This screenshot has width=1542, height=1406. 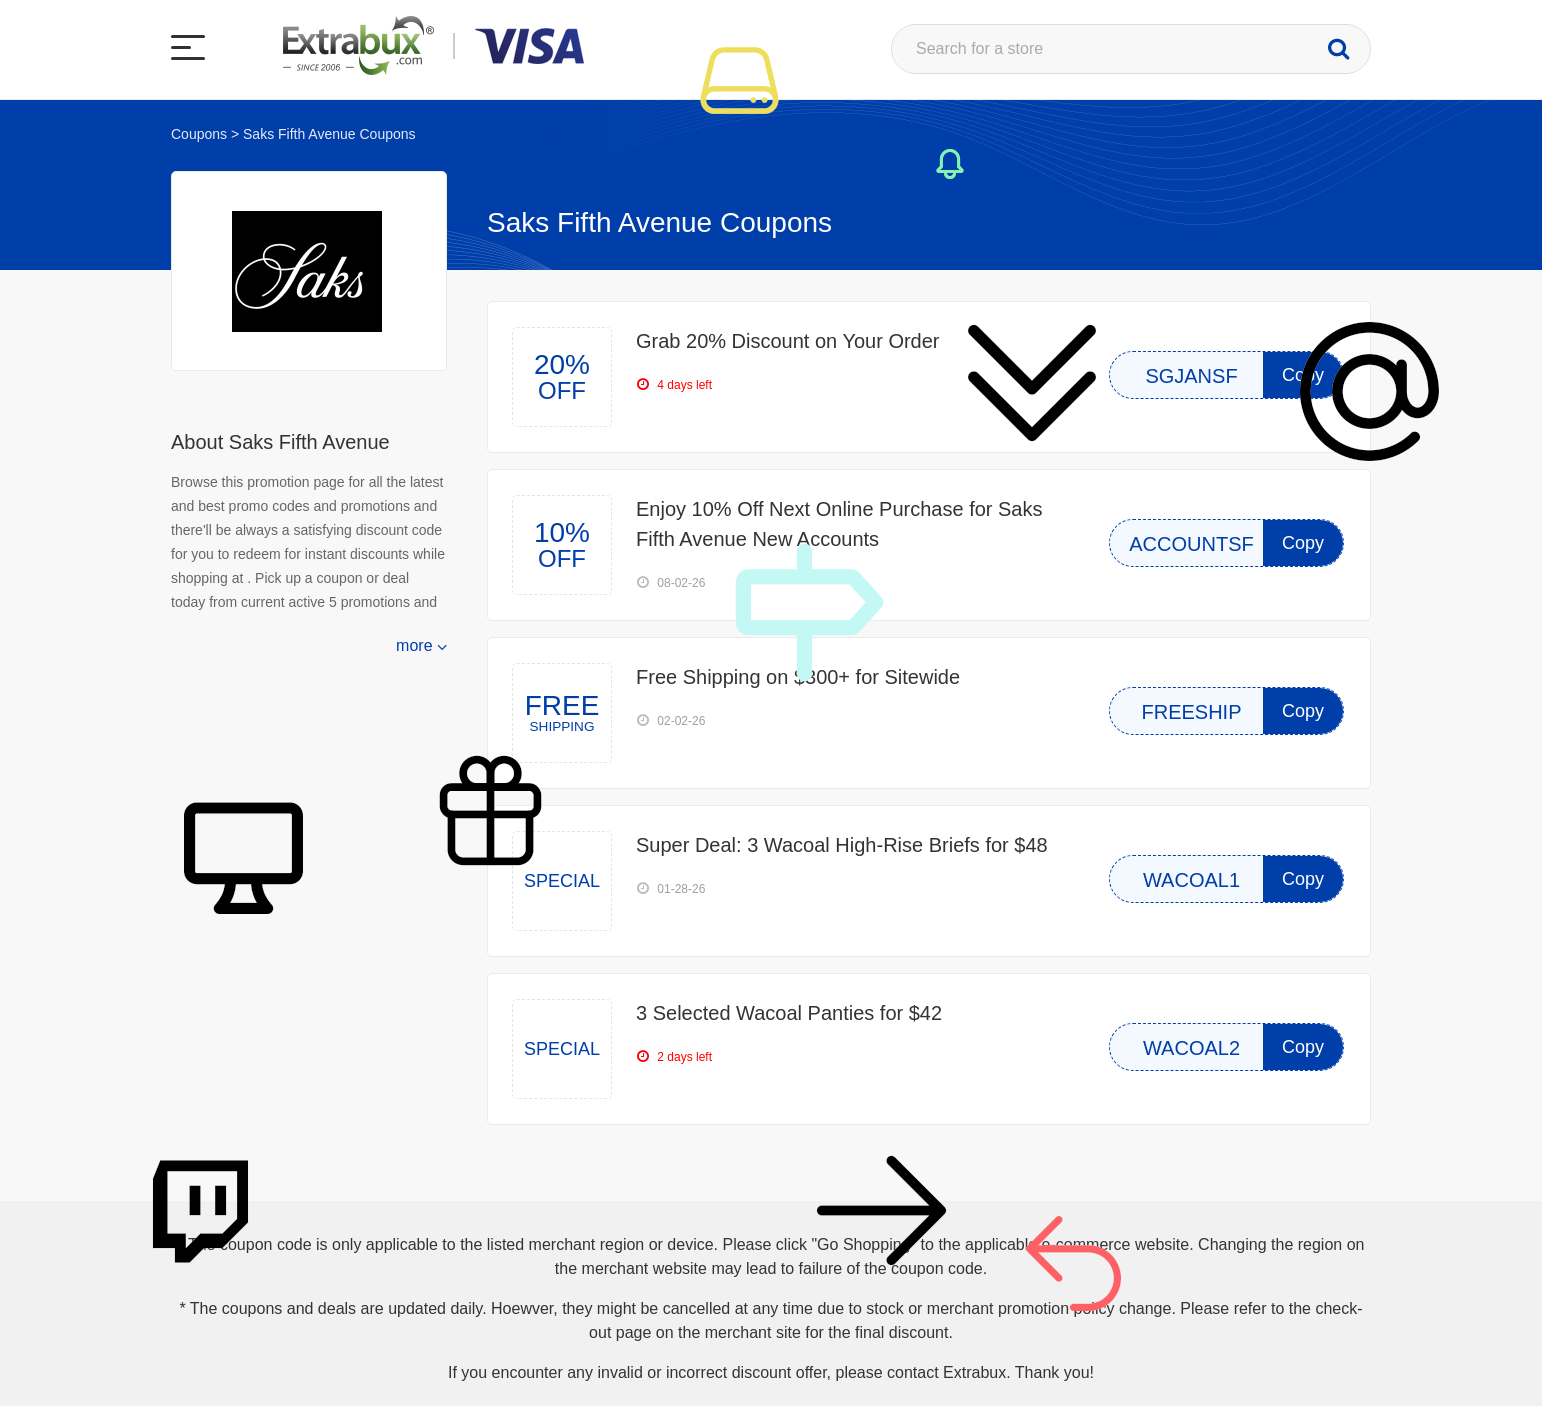 What do you see at coordinates (804, 612) in the screenshot?
I see `navigate to directions or wayfinding` at bounding box center [804, 612].